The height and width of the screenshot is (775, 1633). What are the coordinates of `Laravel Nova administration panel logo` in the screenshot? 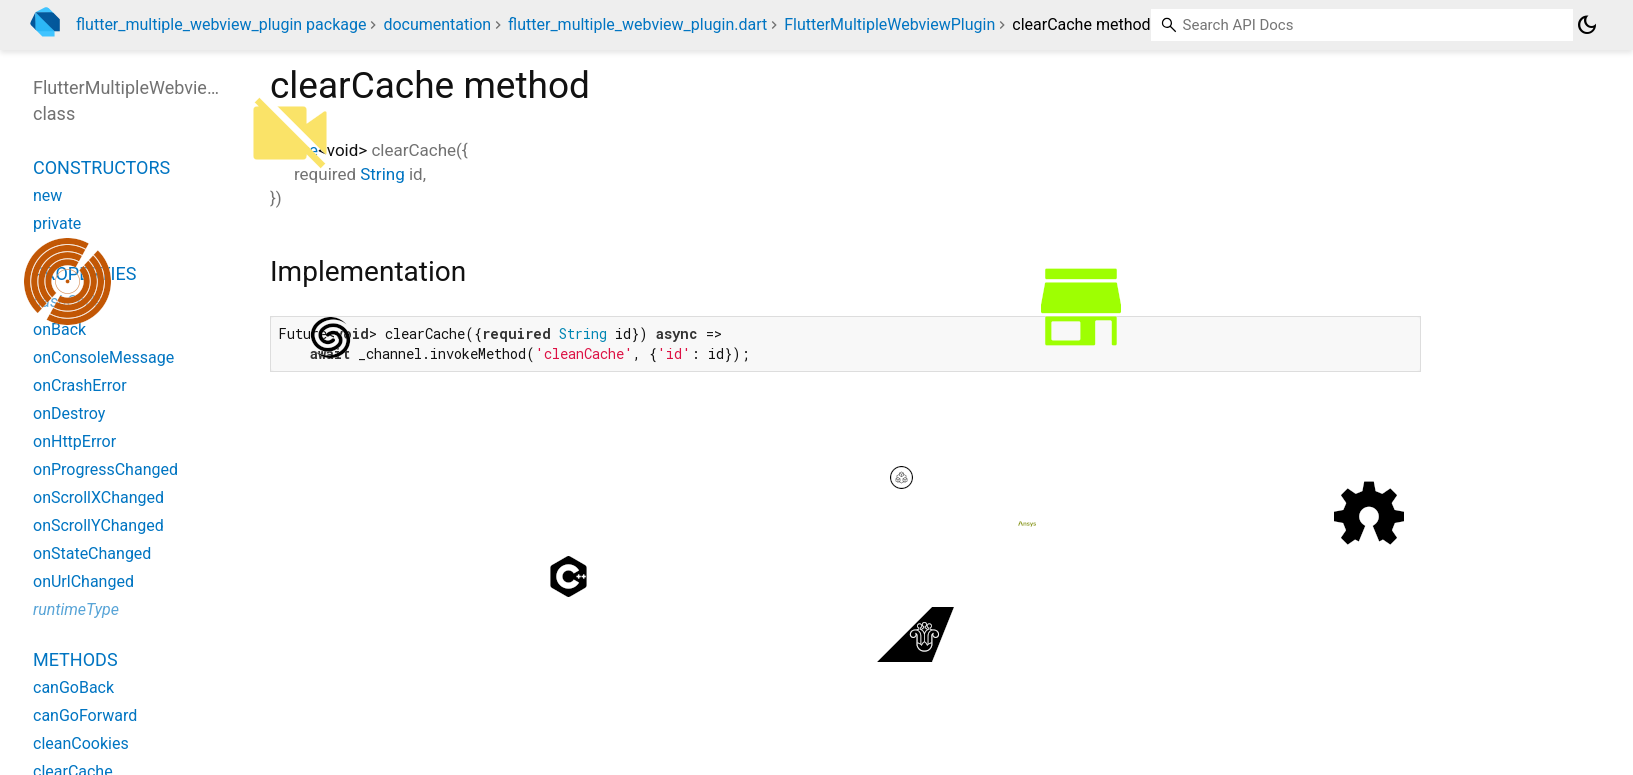 It's located at (330, 337).